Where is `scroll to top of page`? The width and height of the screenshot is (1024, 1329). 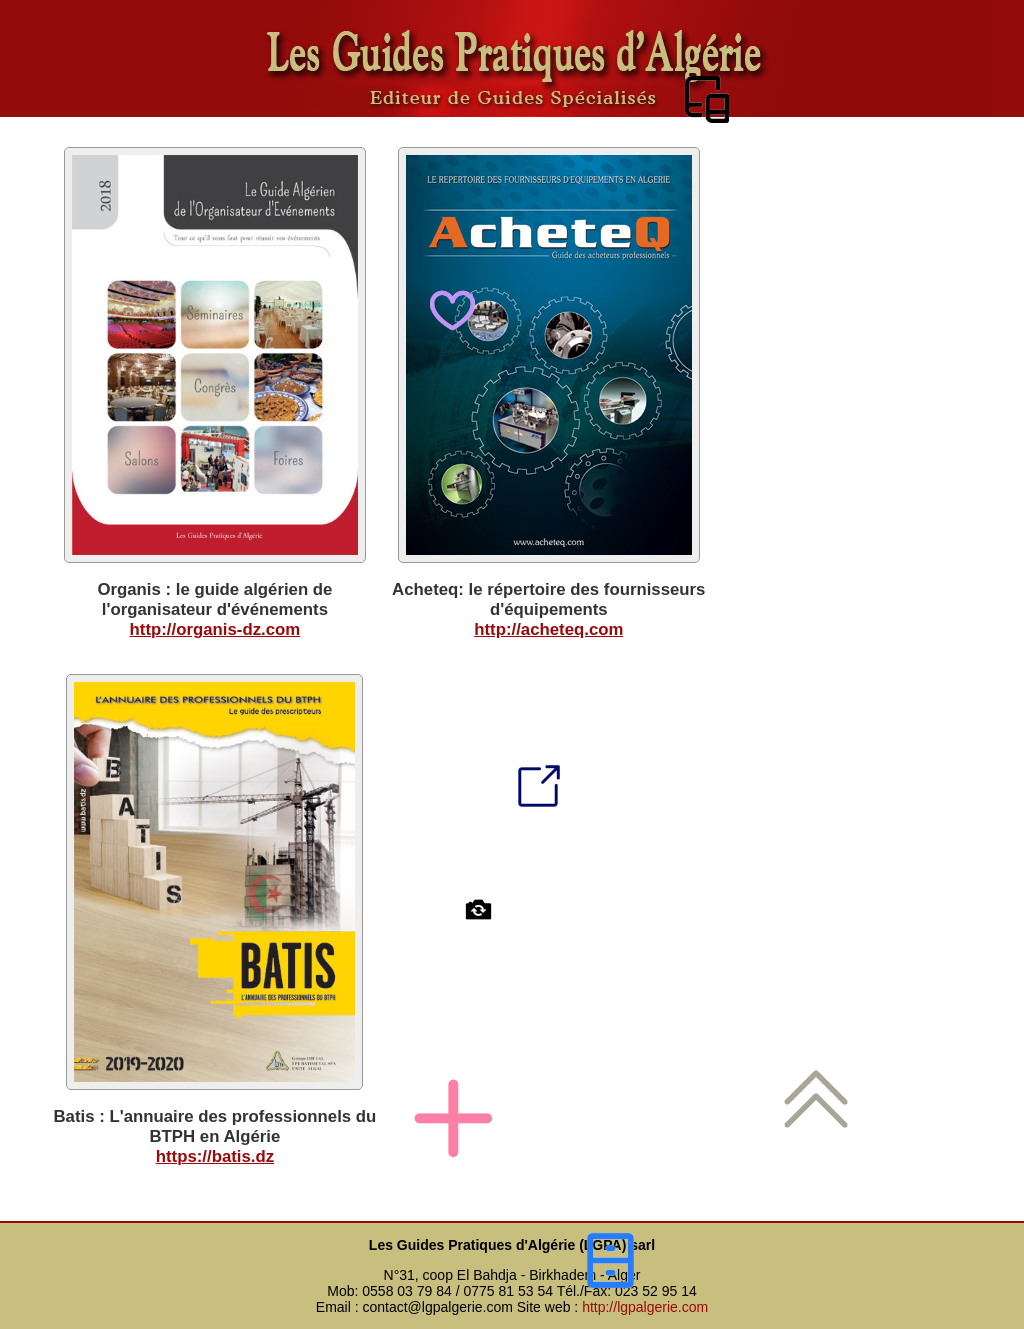 scroll to top of page is located at coordinates (816, 1099).